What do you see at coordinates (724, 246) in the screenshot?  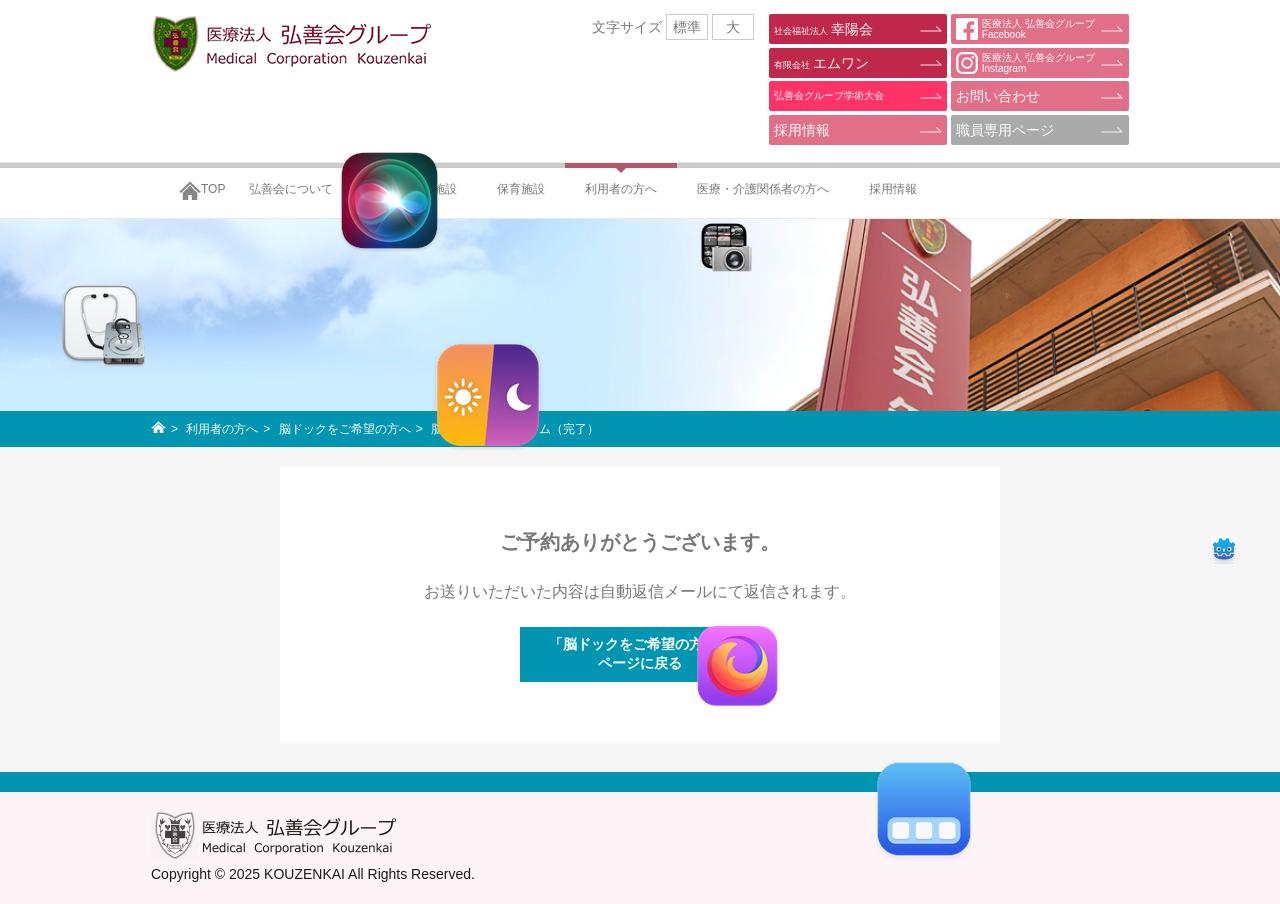 I see `open Image Capture to import photos from connected devices` at bounding box center [724, 246].